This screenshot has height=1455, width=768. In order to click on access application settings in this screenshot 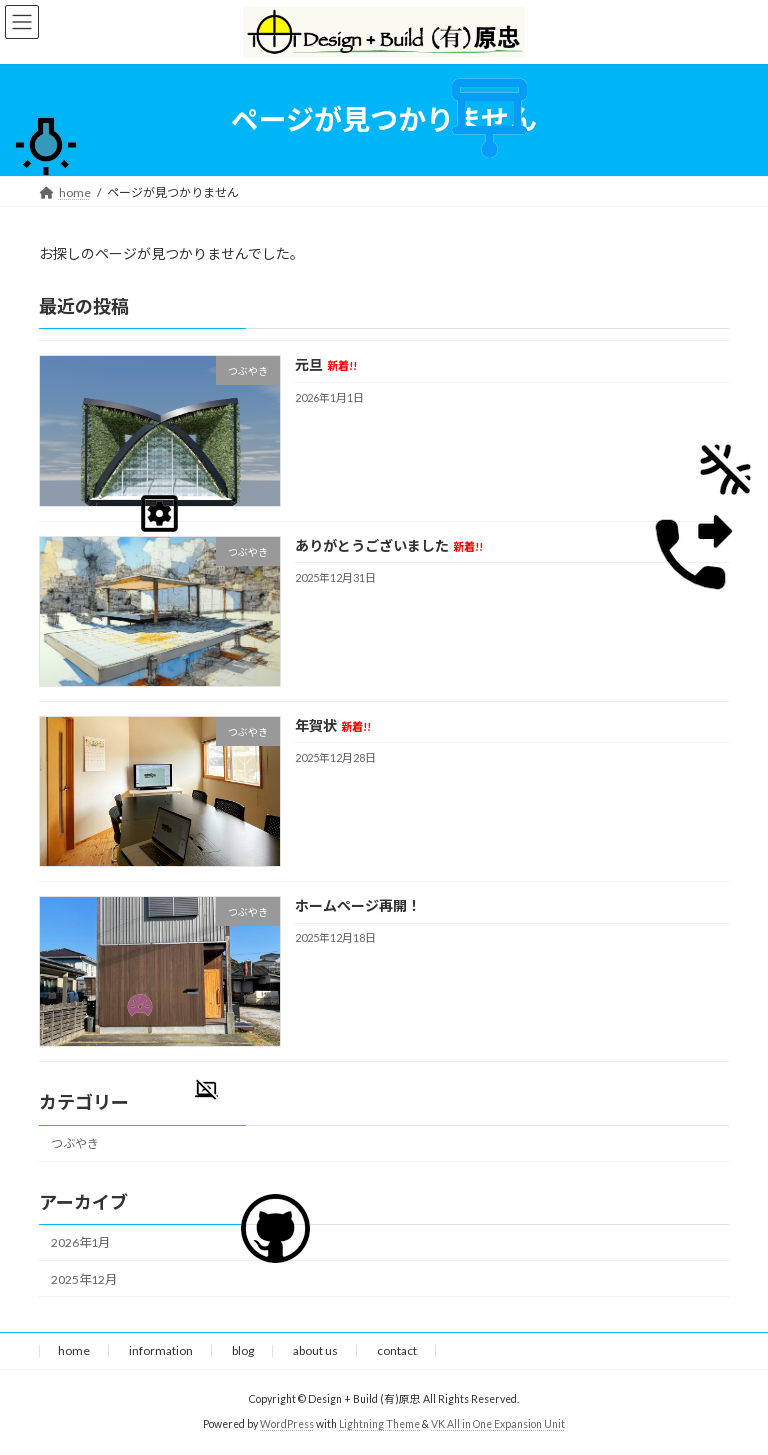, I will do `click(159, 513)`.